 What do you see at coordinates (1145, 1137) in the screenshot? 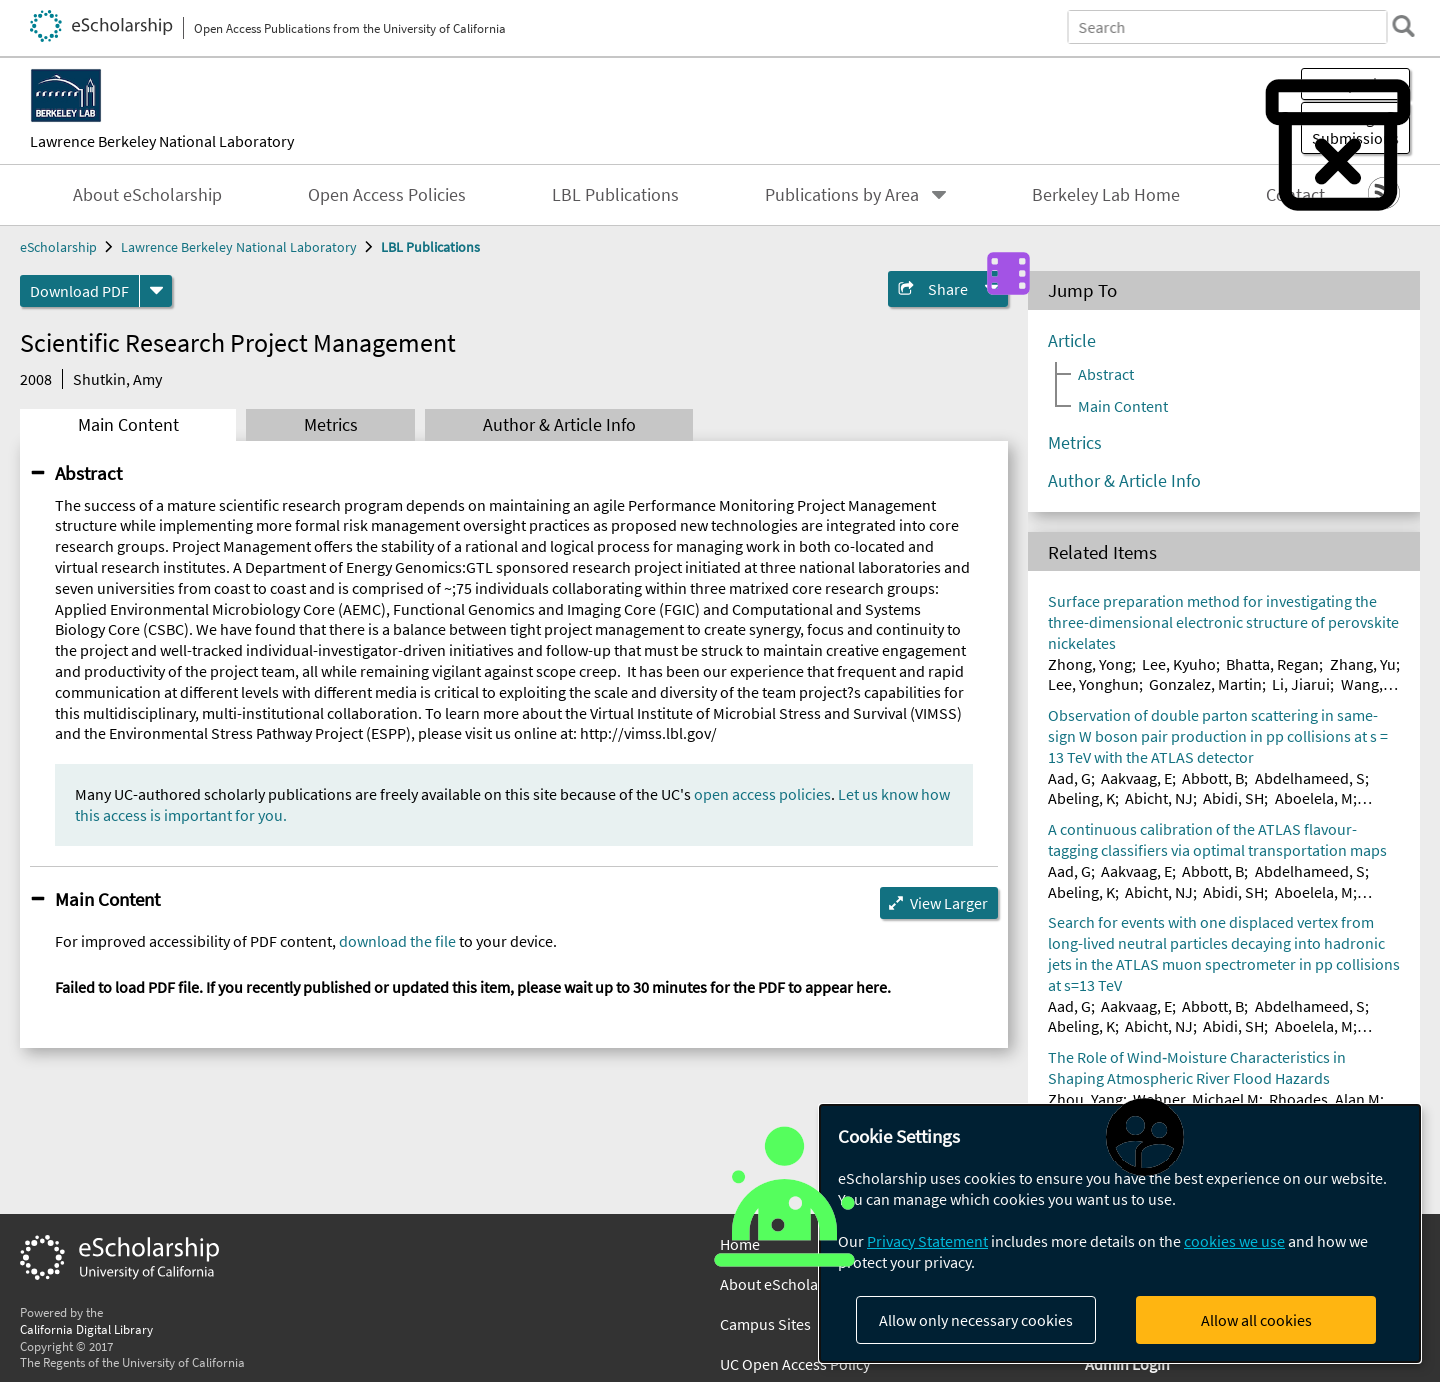
I see `view supervised or child accounts` at bounding box center [1145, 1137].